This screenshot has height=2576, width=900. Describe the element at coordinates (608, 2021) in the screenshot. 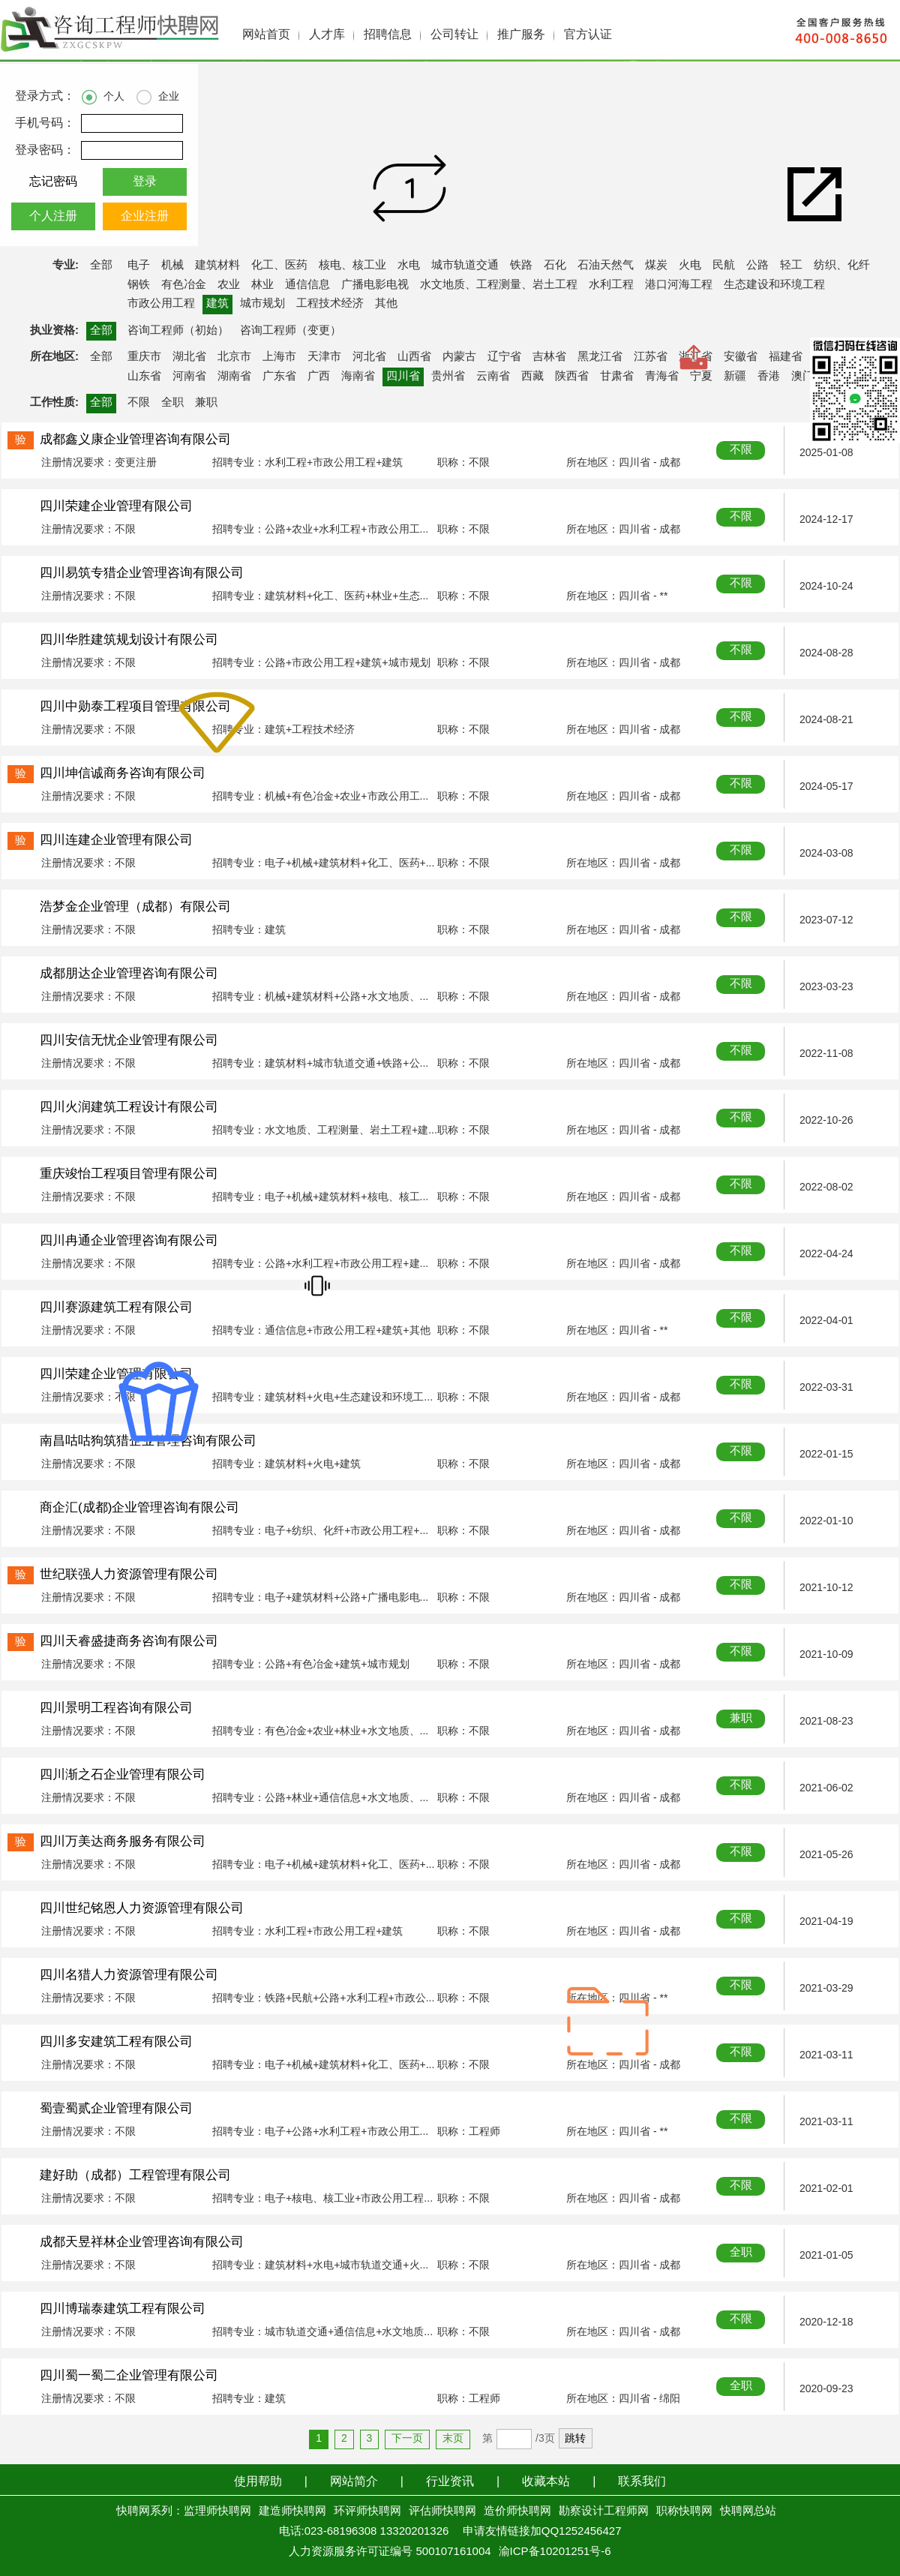

I see `create a new folder` at that location.